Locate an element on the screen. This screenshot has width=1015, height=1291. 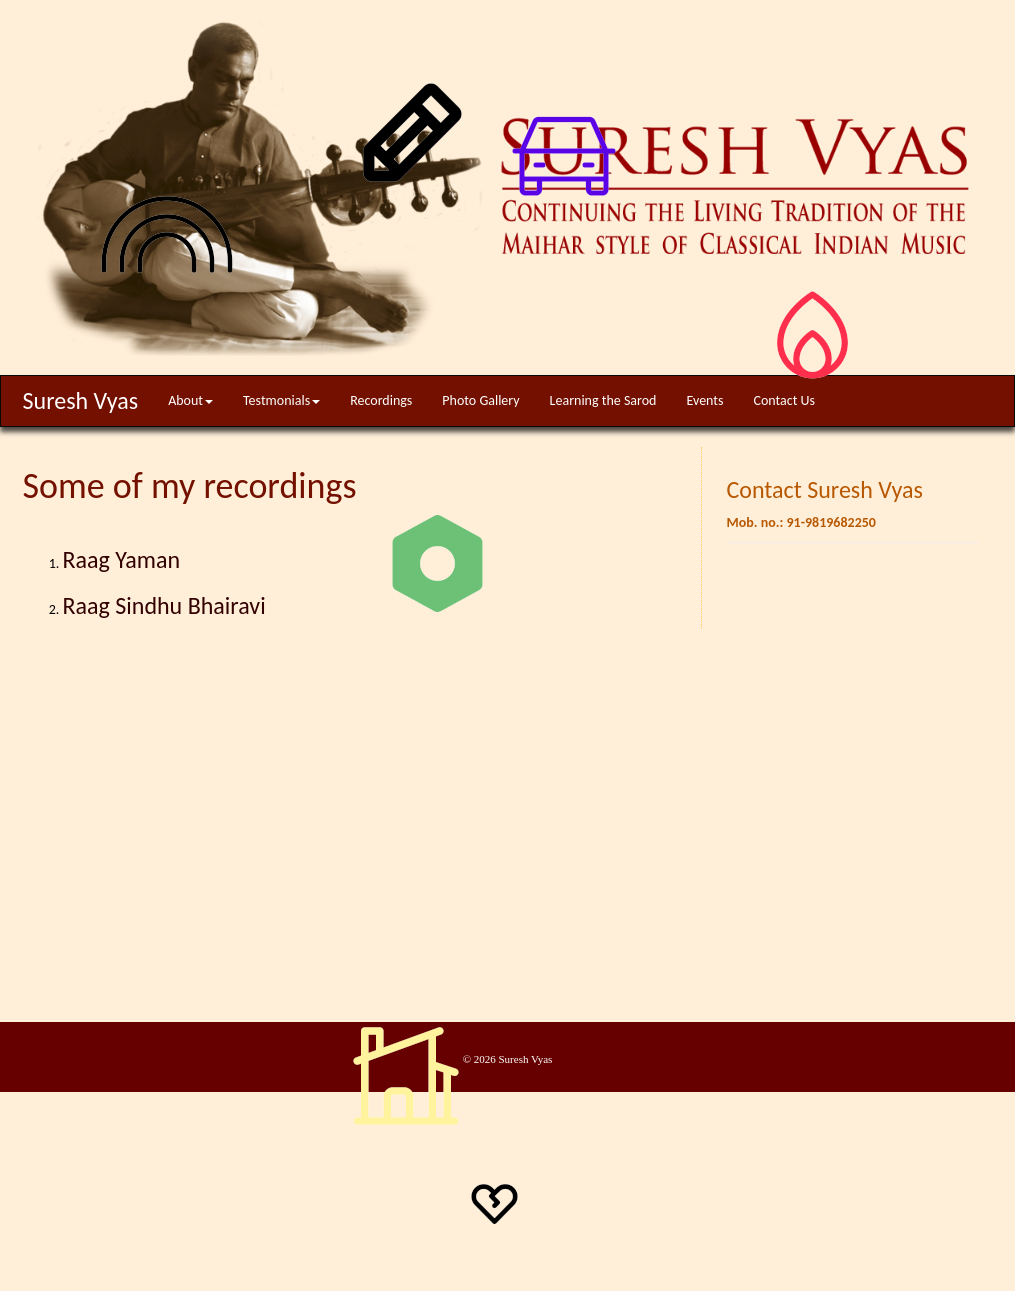
navigate to home screen is located at coordinates (406, 1076).